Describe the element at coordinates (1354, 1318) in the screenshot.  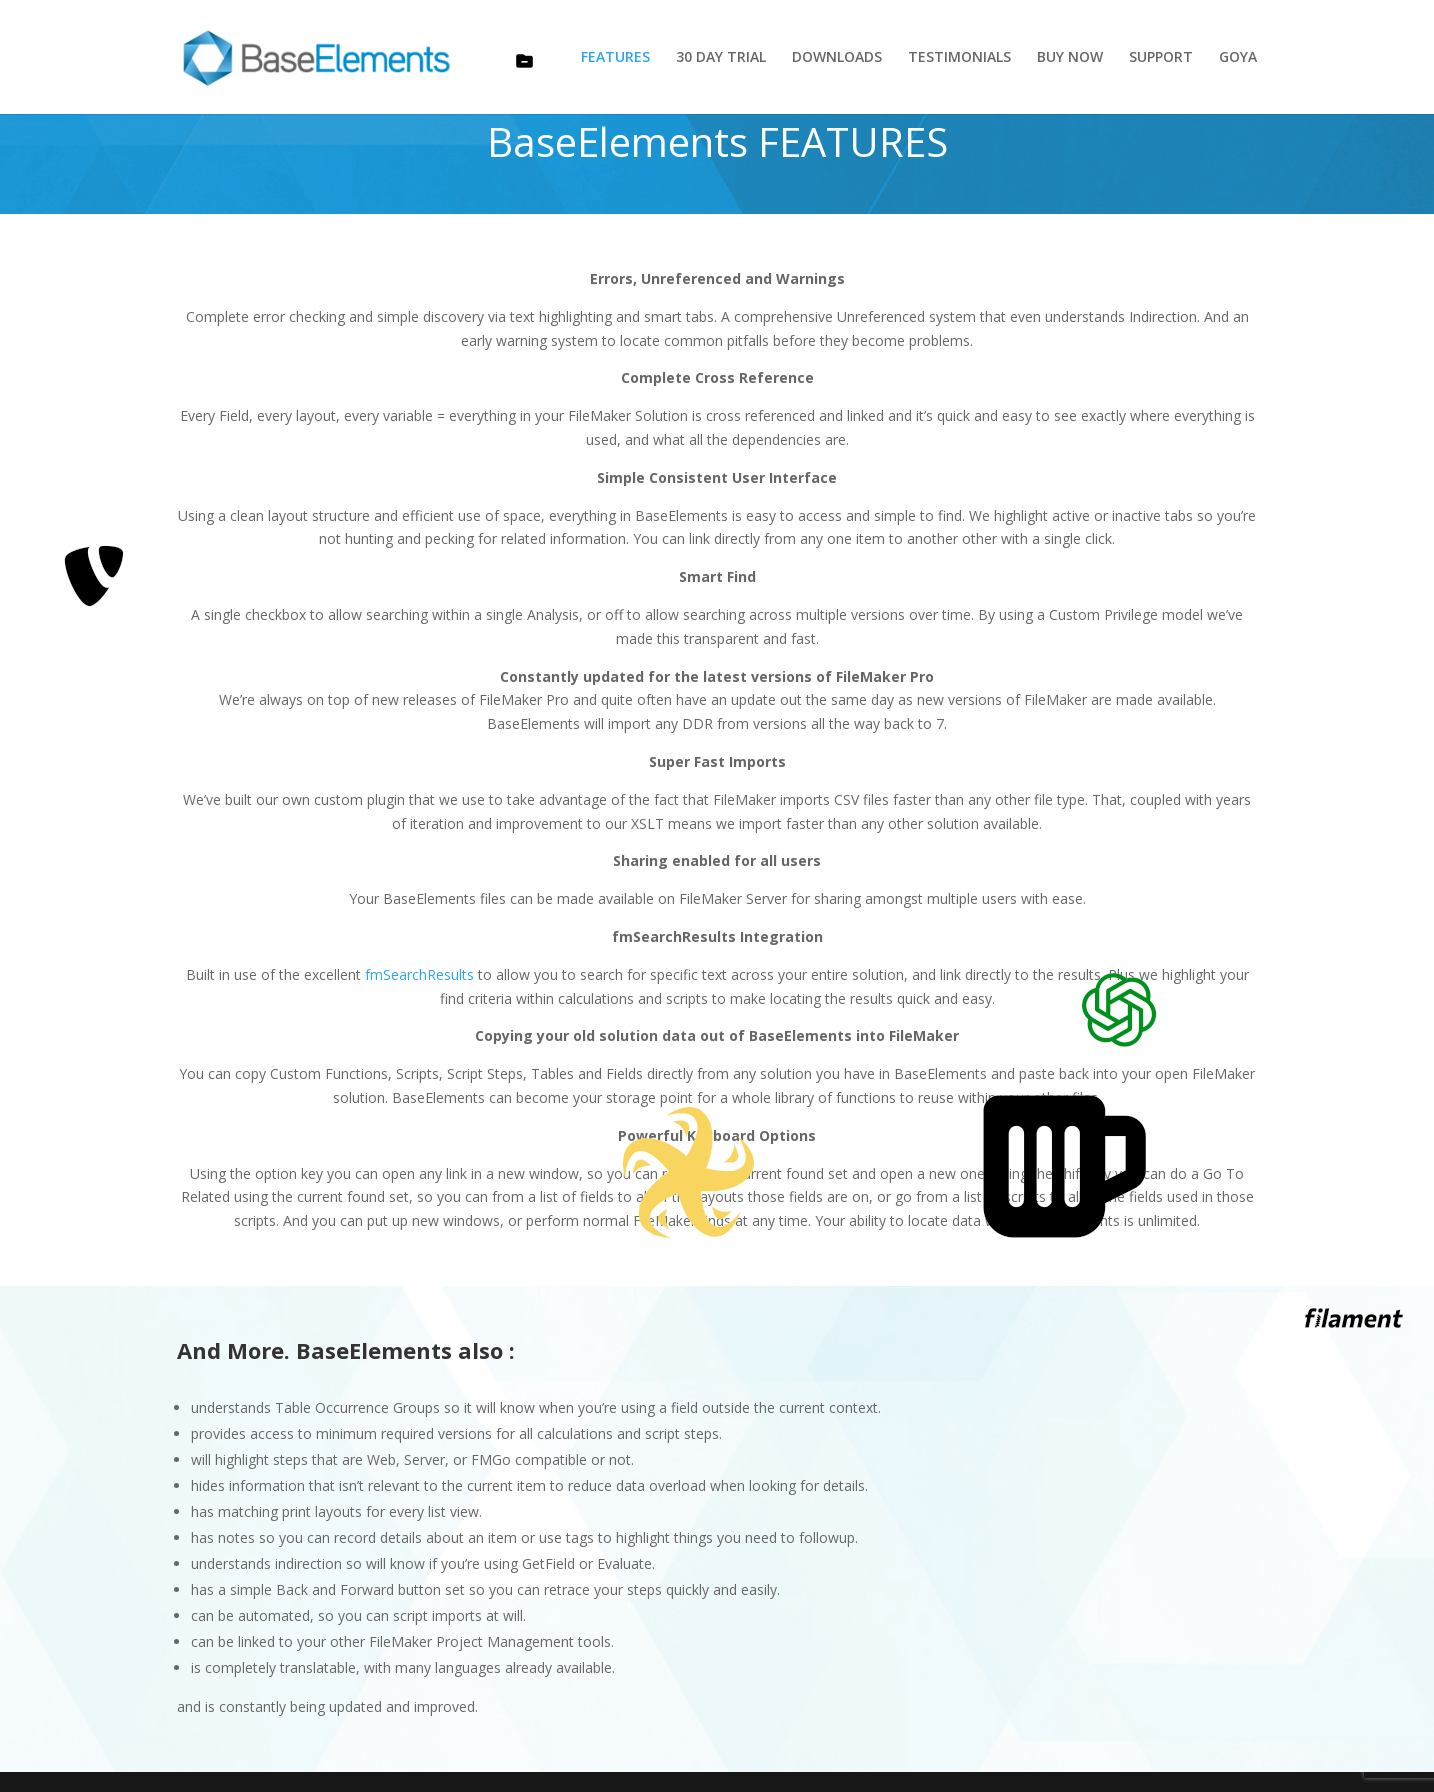
I see `filament brand logo` at that location.